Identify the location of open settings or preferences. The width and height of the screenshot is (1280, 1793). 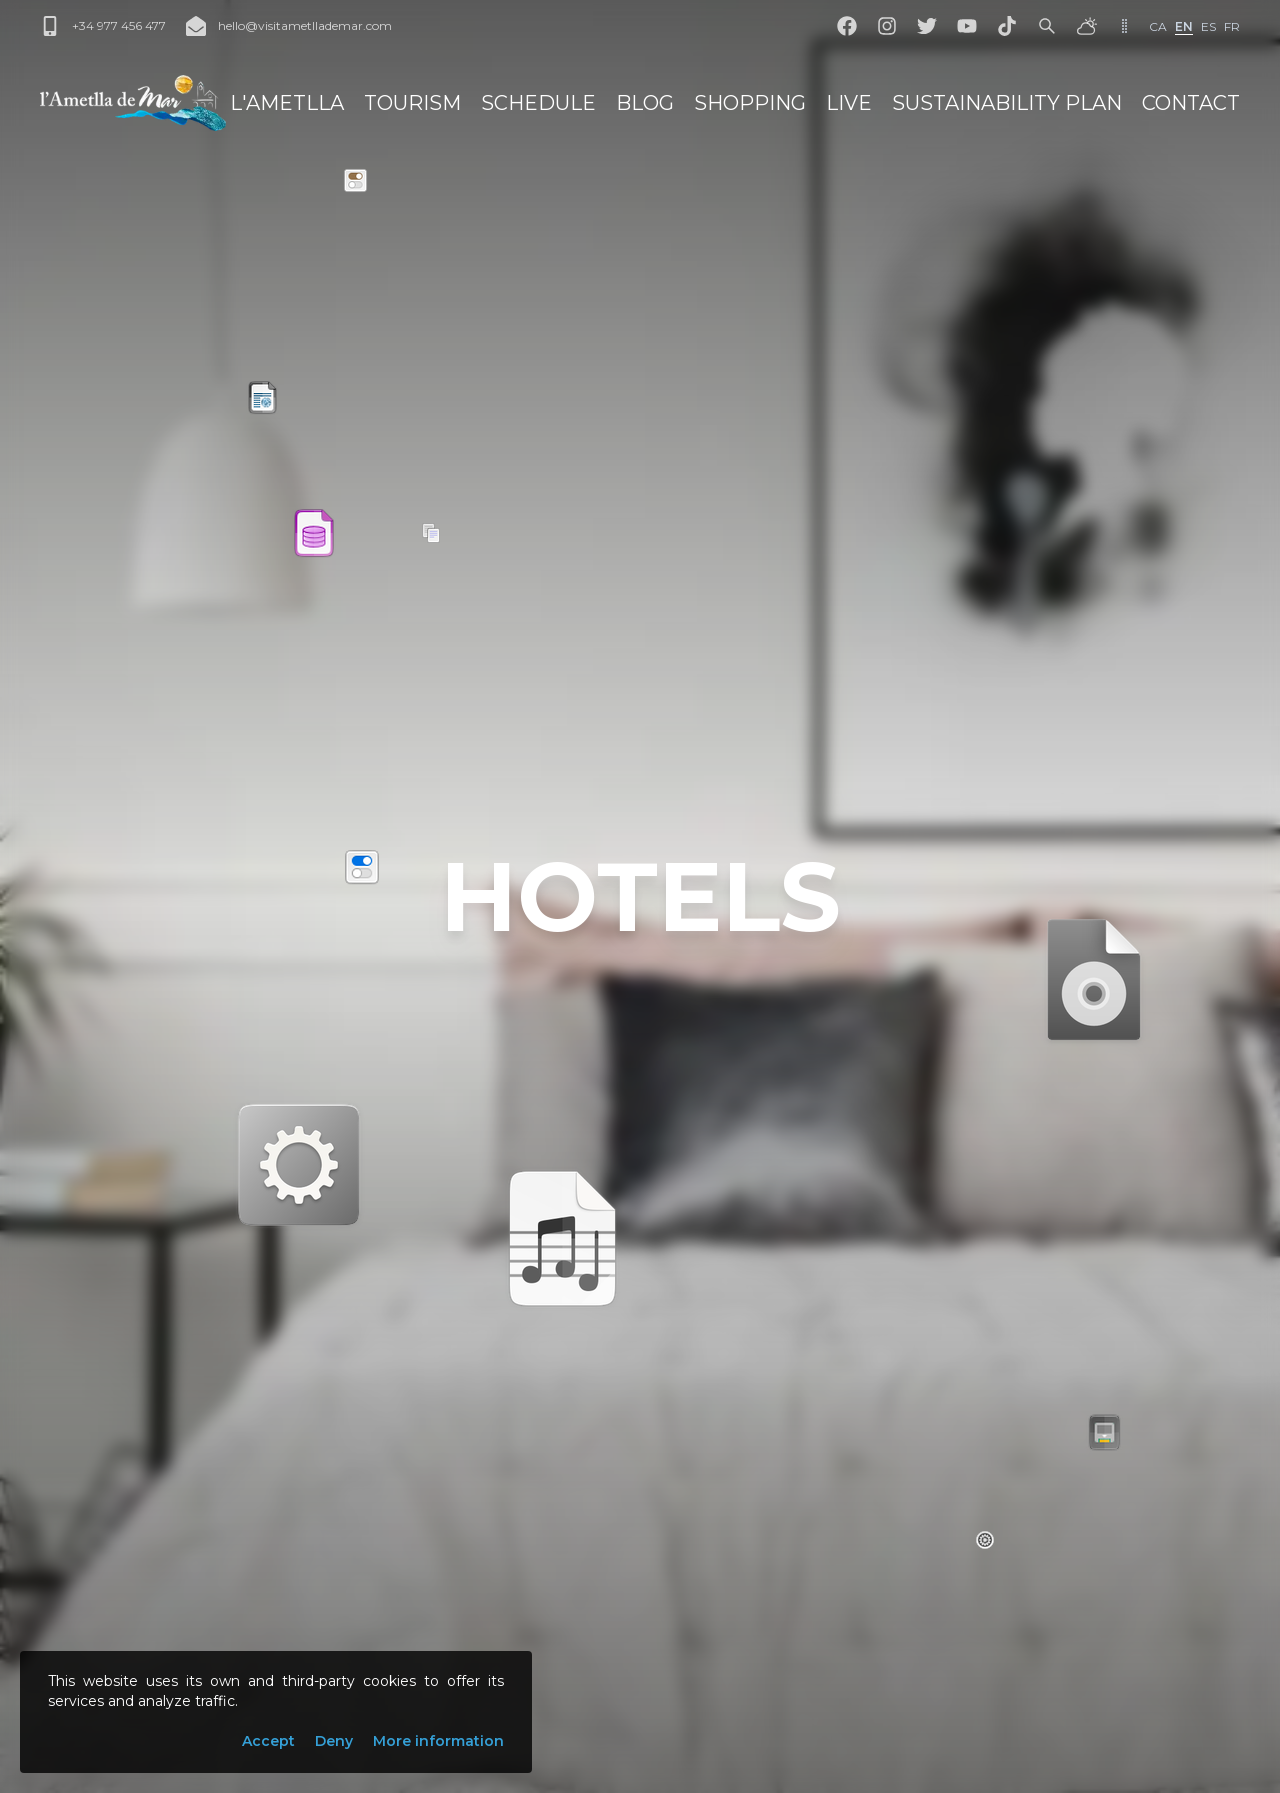
(985, 1540).